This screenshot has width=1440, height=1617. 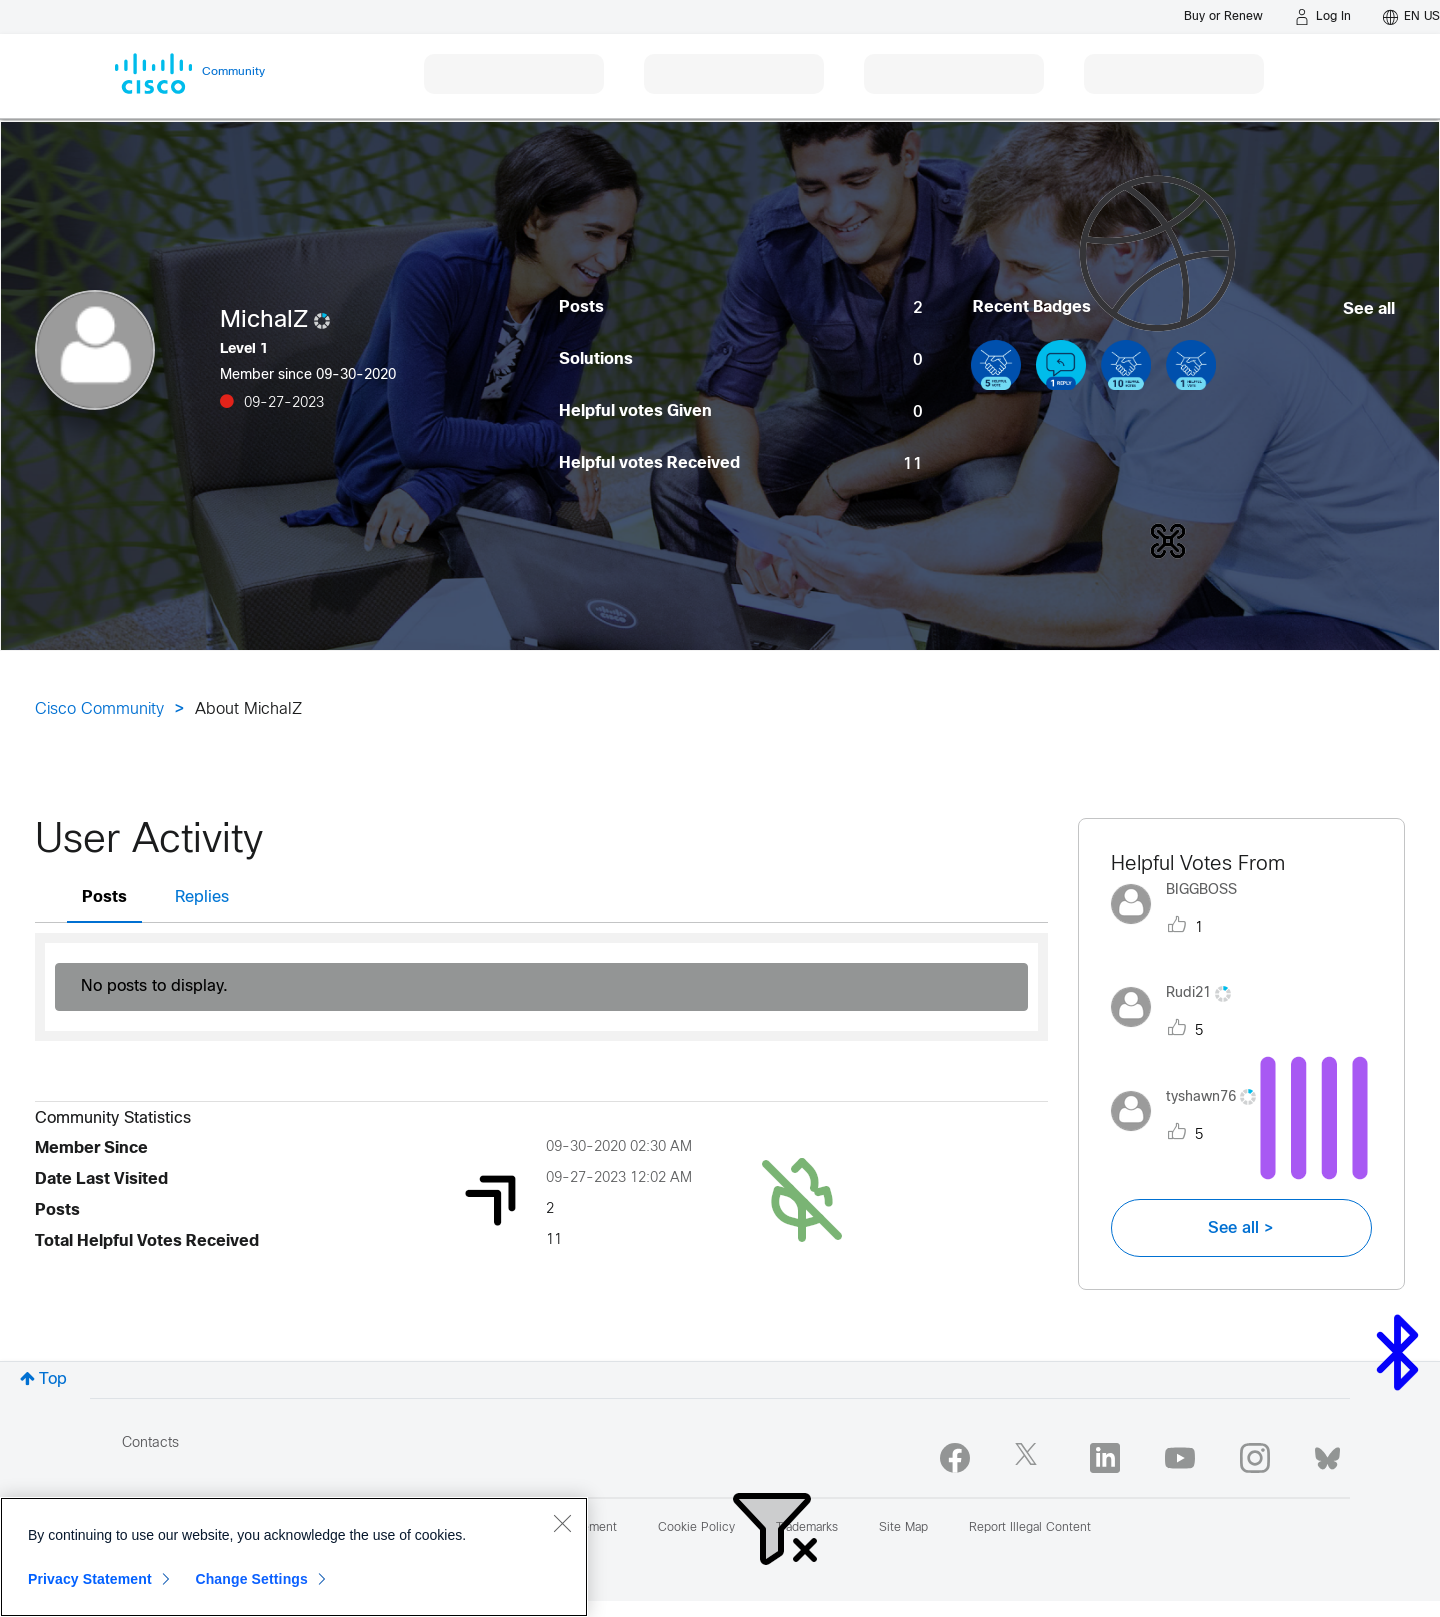 I want to click on expand content to full screen, so click(x=494, y=1197).